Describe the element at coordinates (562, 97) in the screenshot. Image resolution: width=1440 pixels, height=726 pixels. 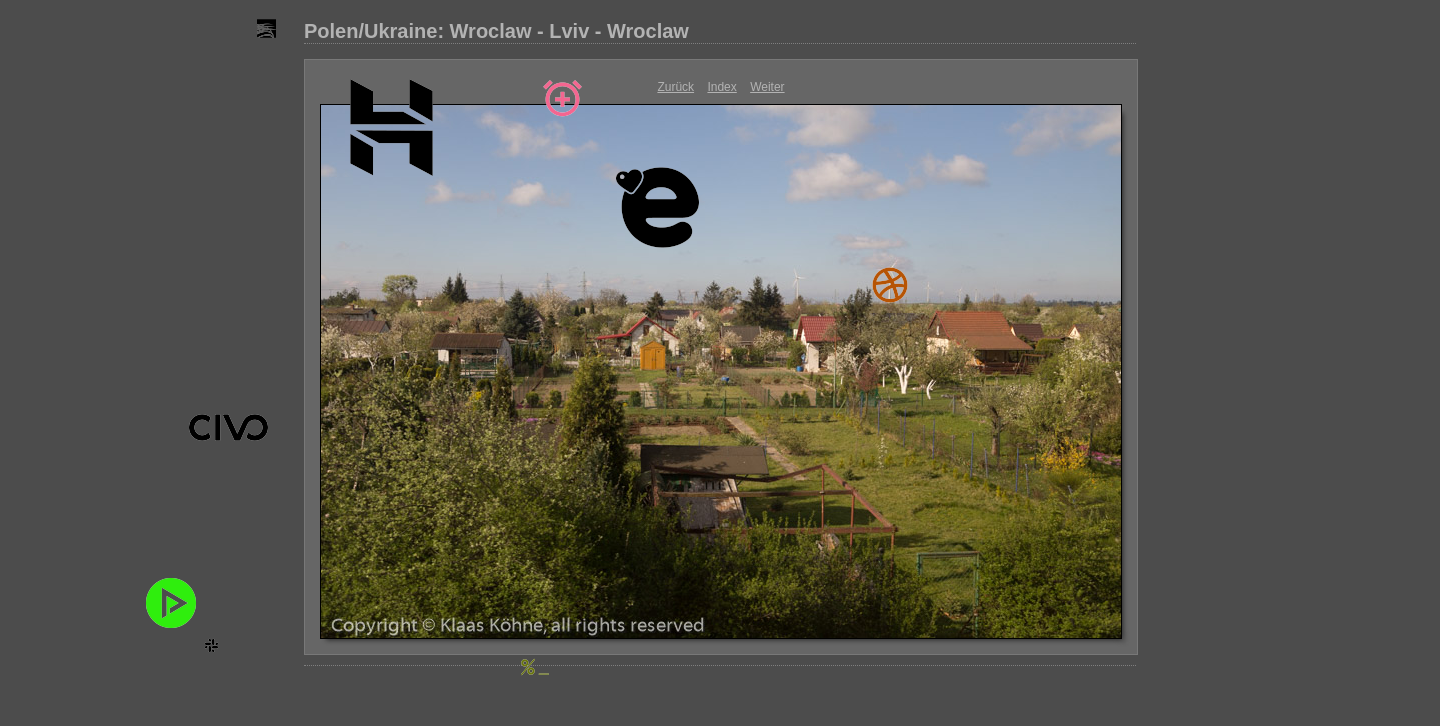
I see `add a new alarm` at that location.